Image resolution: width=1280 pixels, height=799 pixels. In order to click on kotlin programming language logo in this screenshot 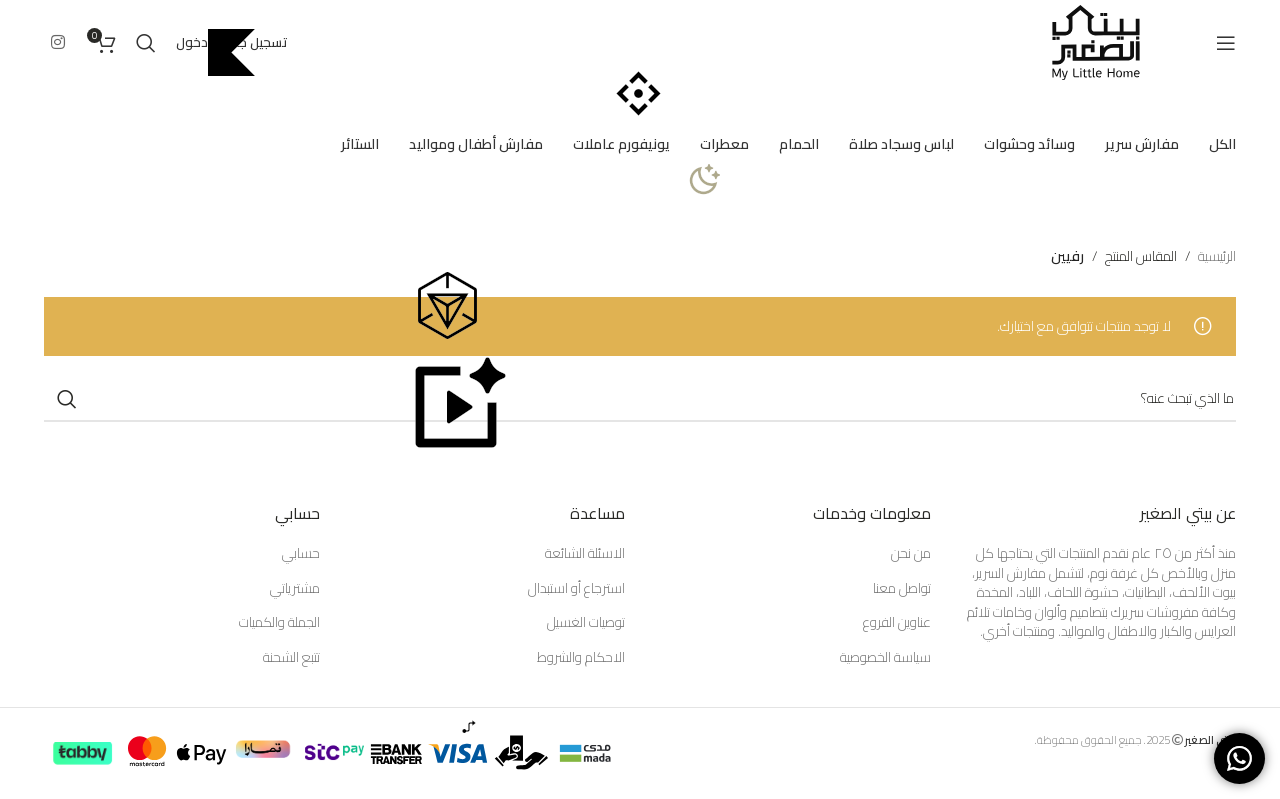, I will do `click(231, 52)`.